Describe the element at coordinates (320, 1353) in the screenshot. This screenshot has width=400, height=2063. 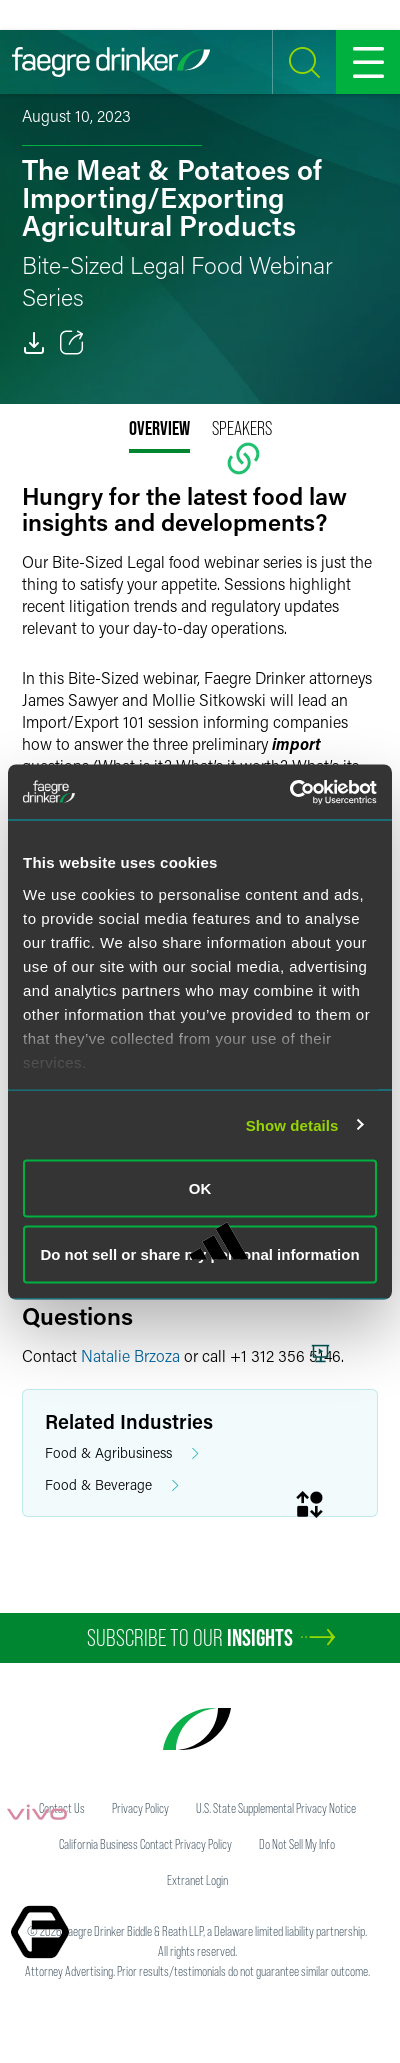
I see `start a presentation slideshow` at that location.